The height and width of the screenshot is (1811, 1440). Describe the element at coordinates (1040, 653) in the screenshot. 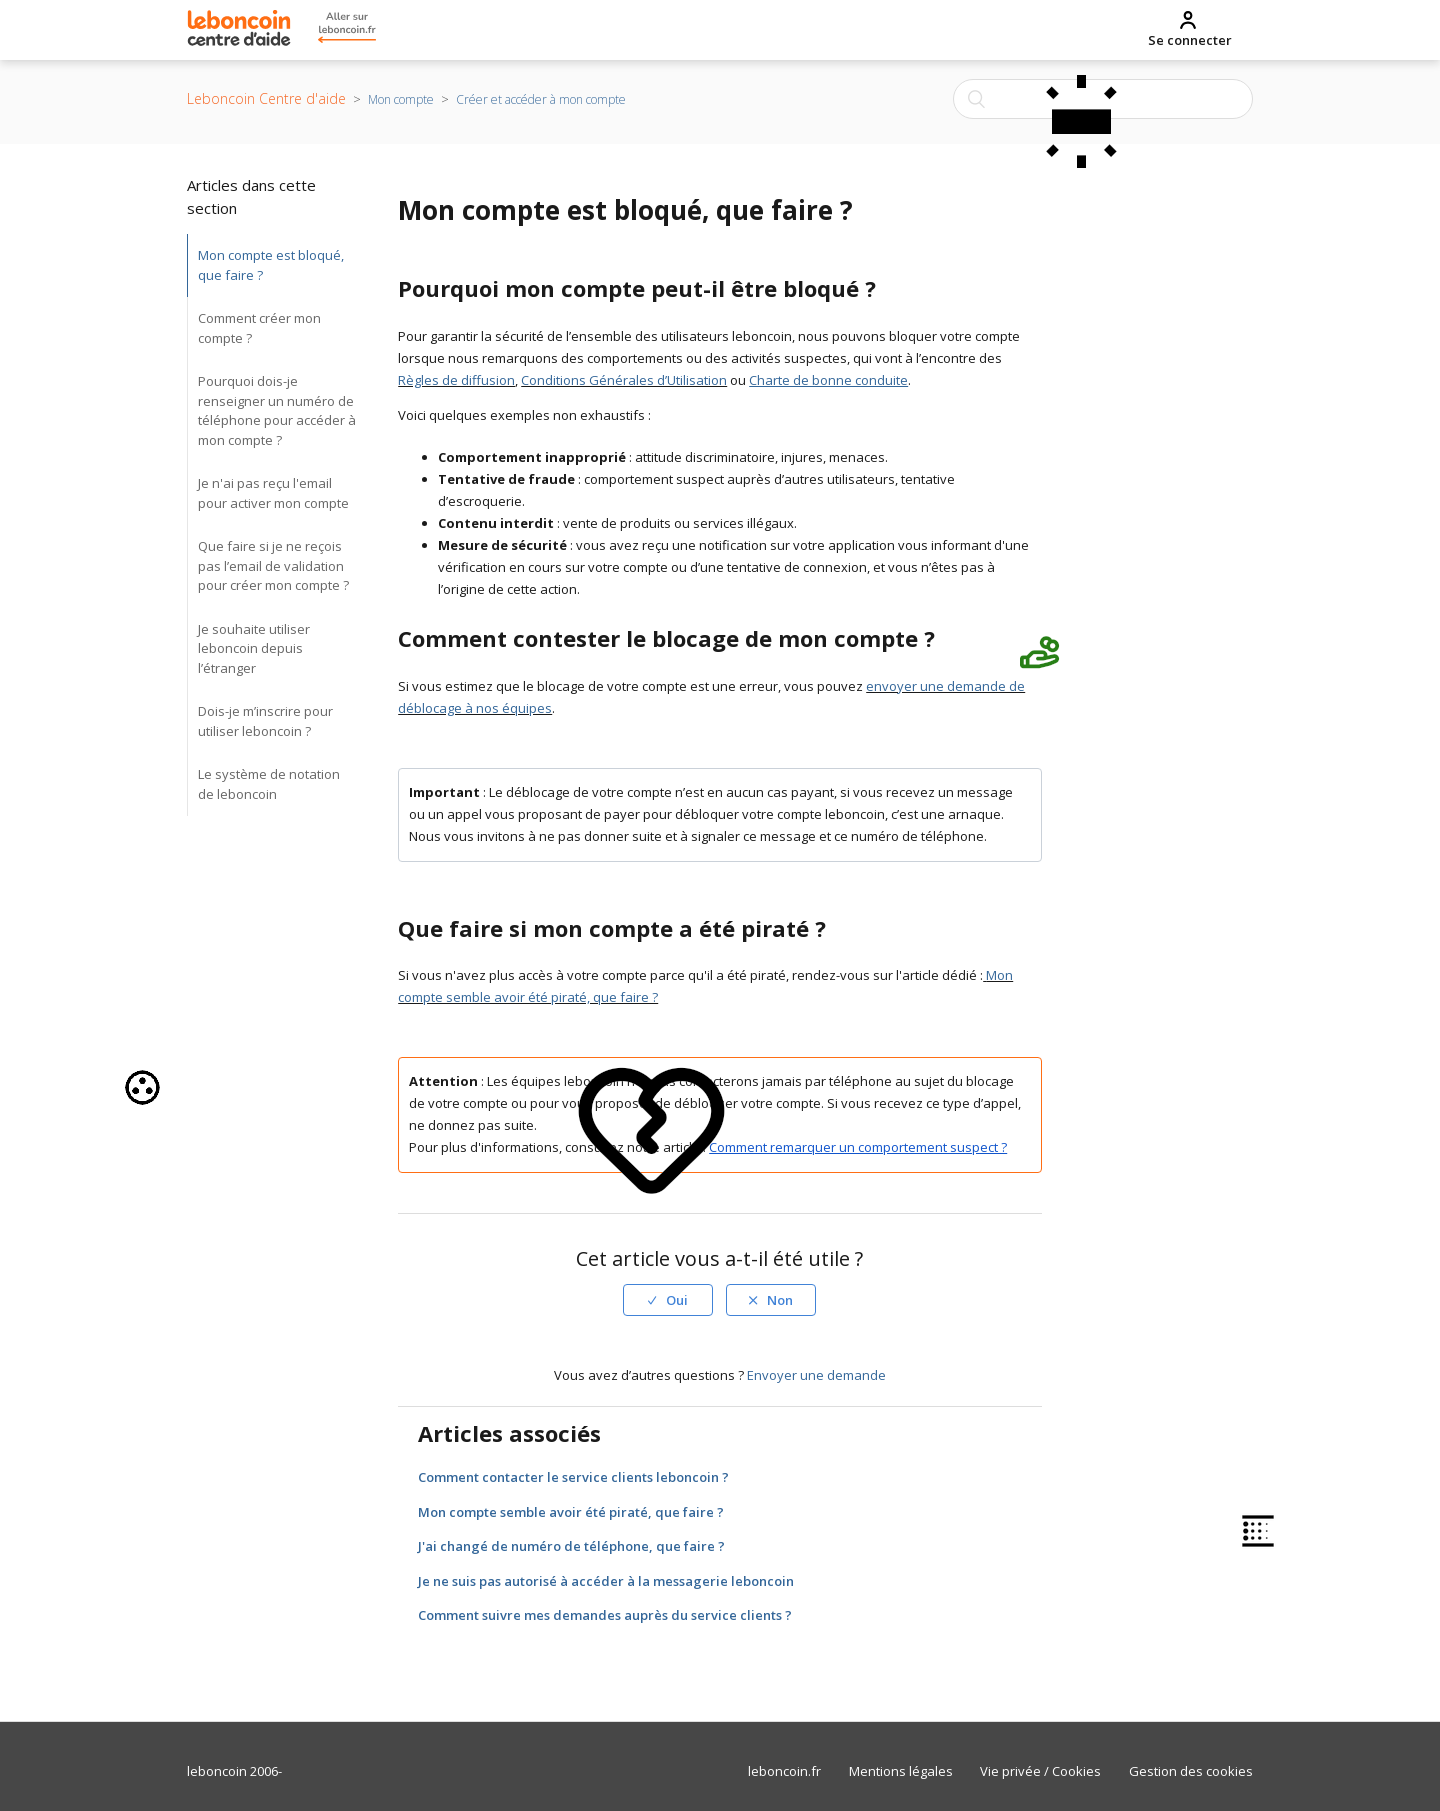

I see `make a payment or donation` at that location.